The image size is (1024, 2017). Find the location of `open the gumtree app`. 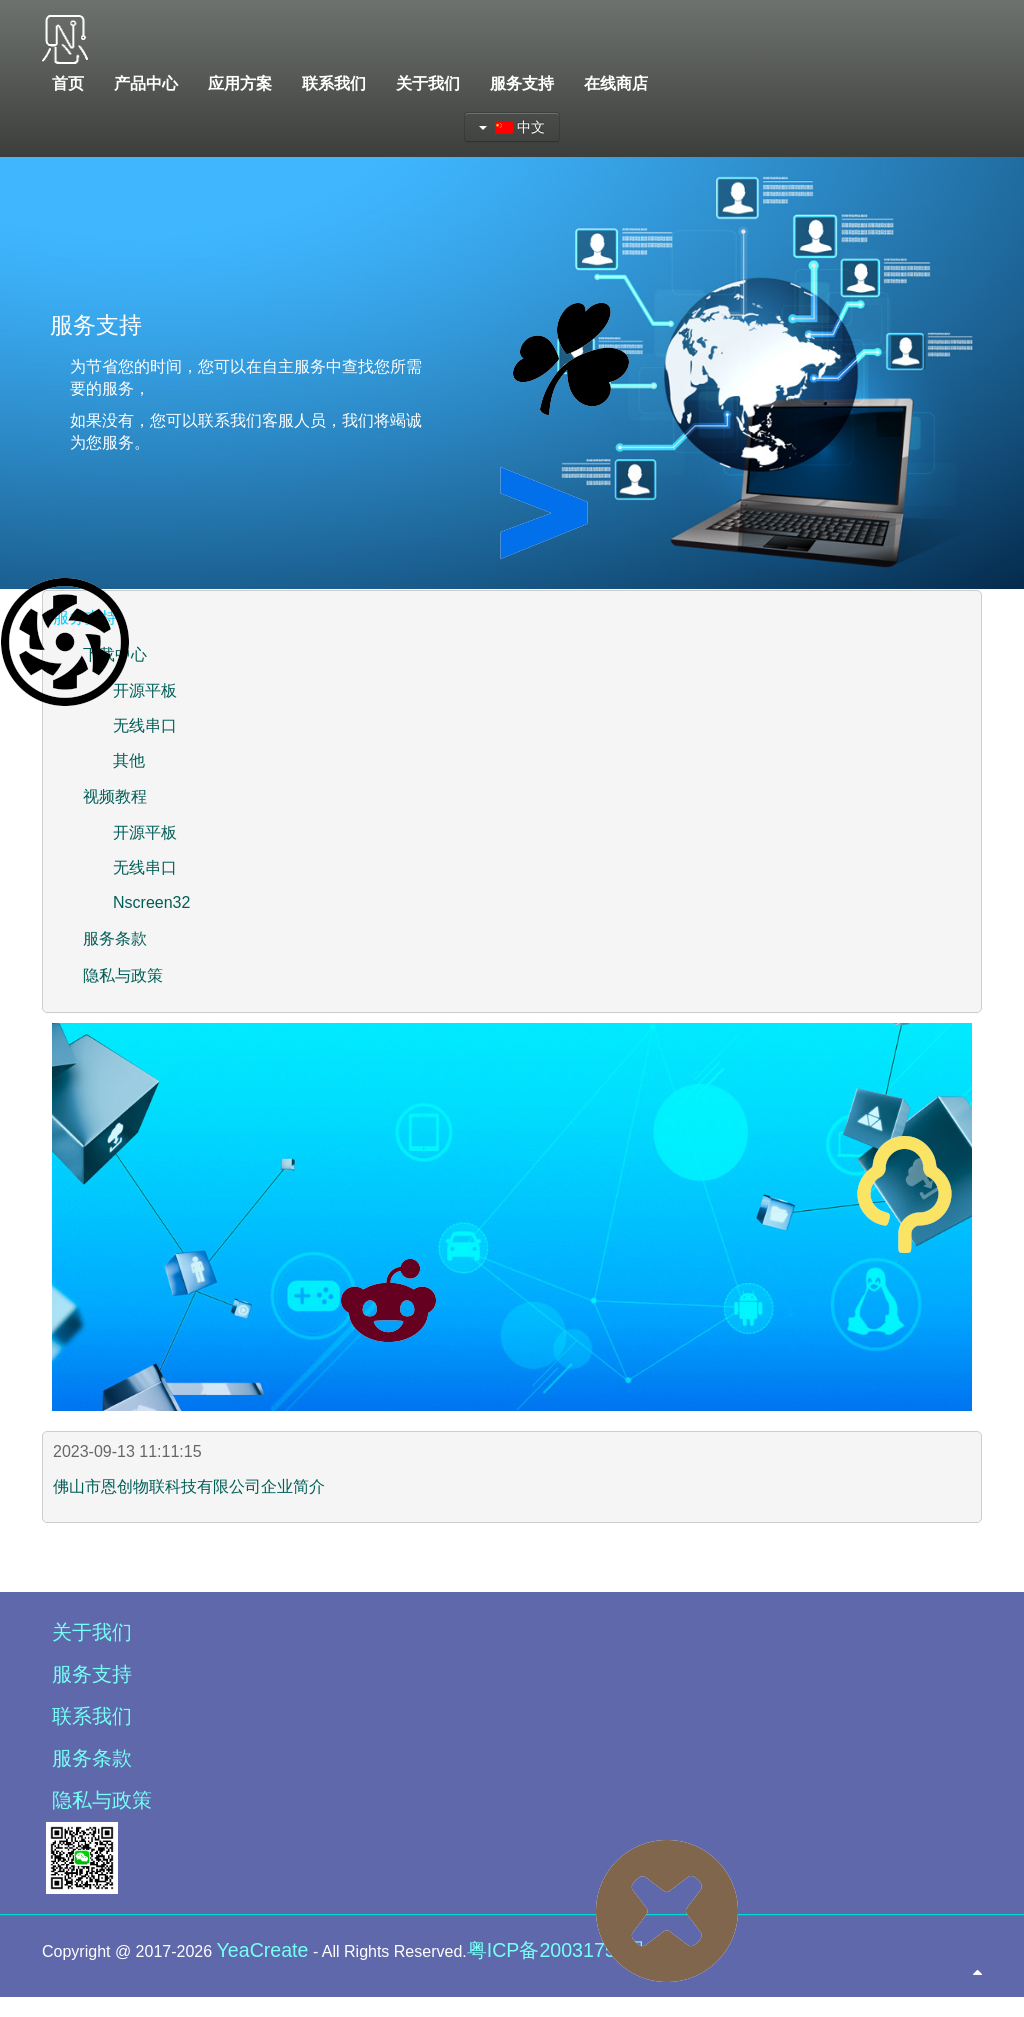

open the gumtree app is located at coordinates (904, 1194).